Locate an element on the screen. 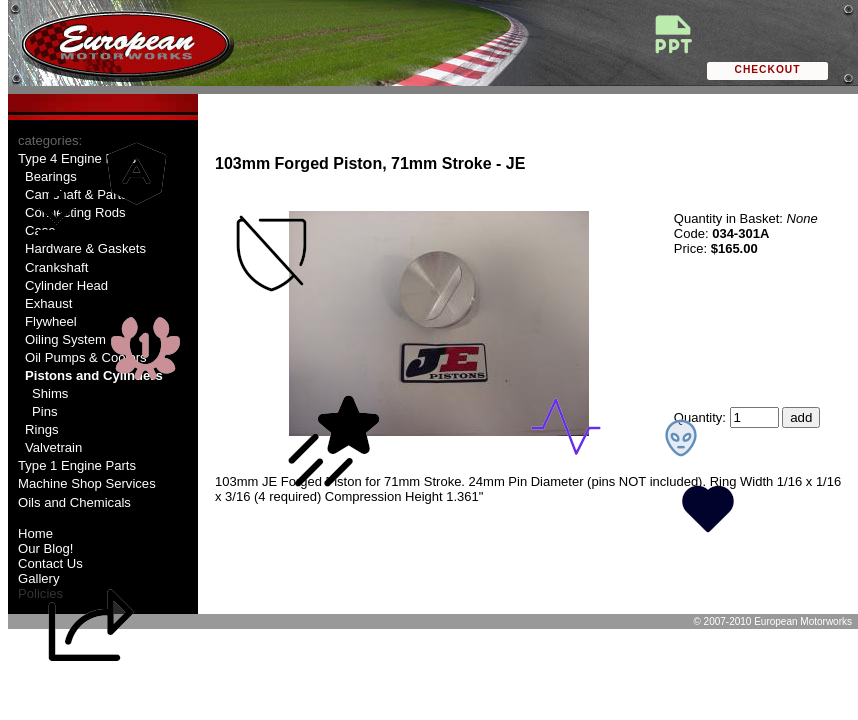  indicates an Angular framework project or application is located at coordinates (136, 172).